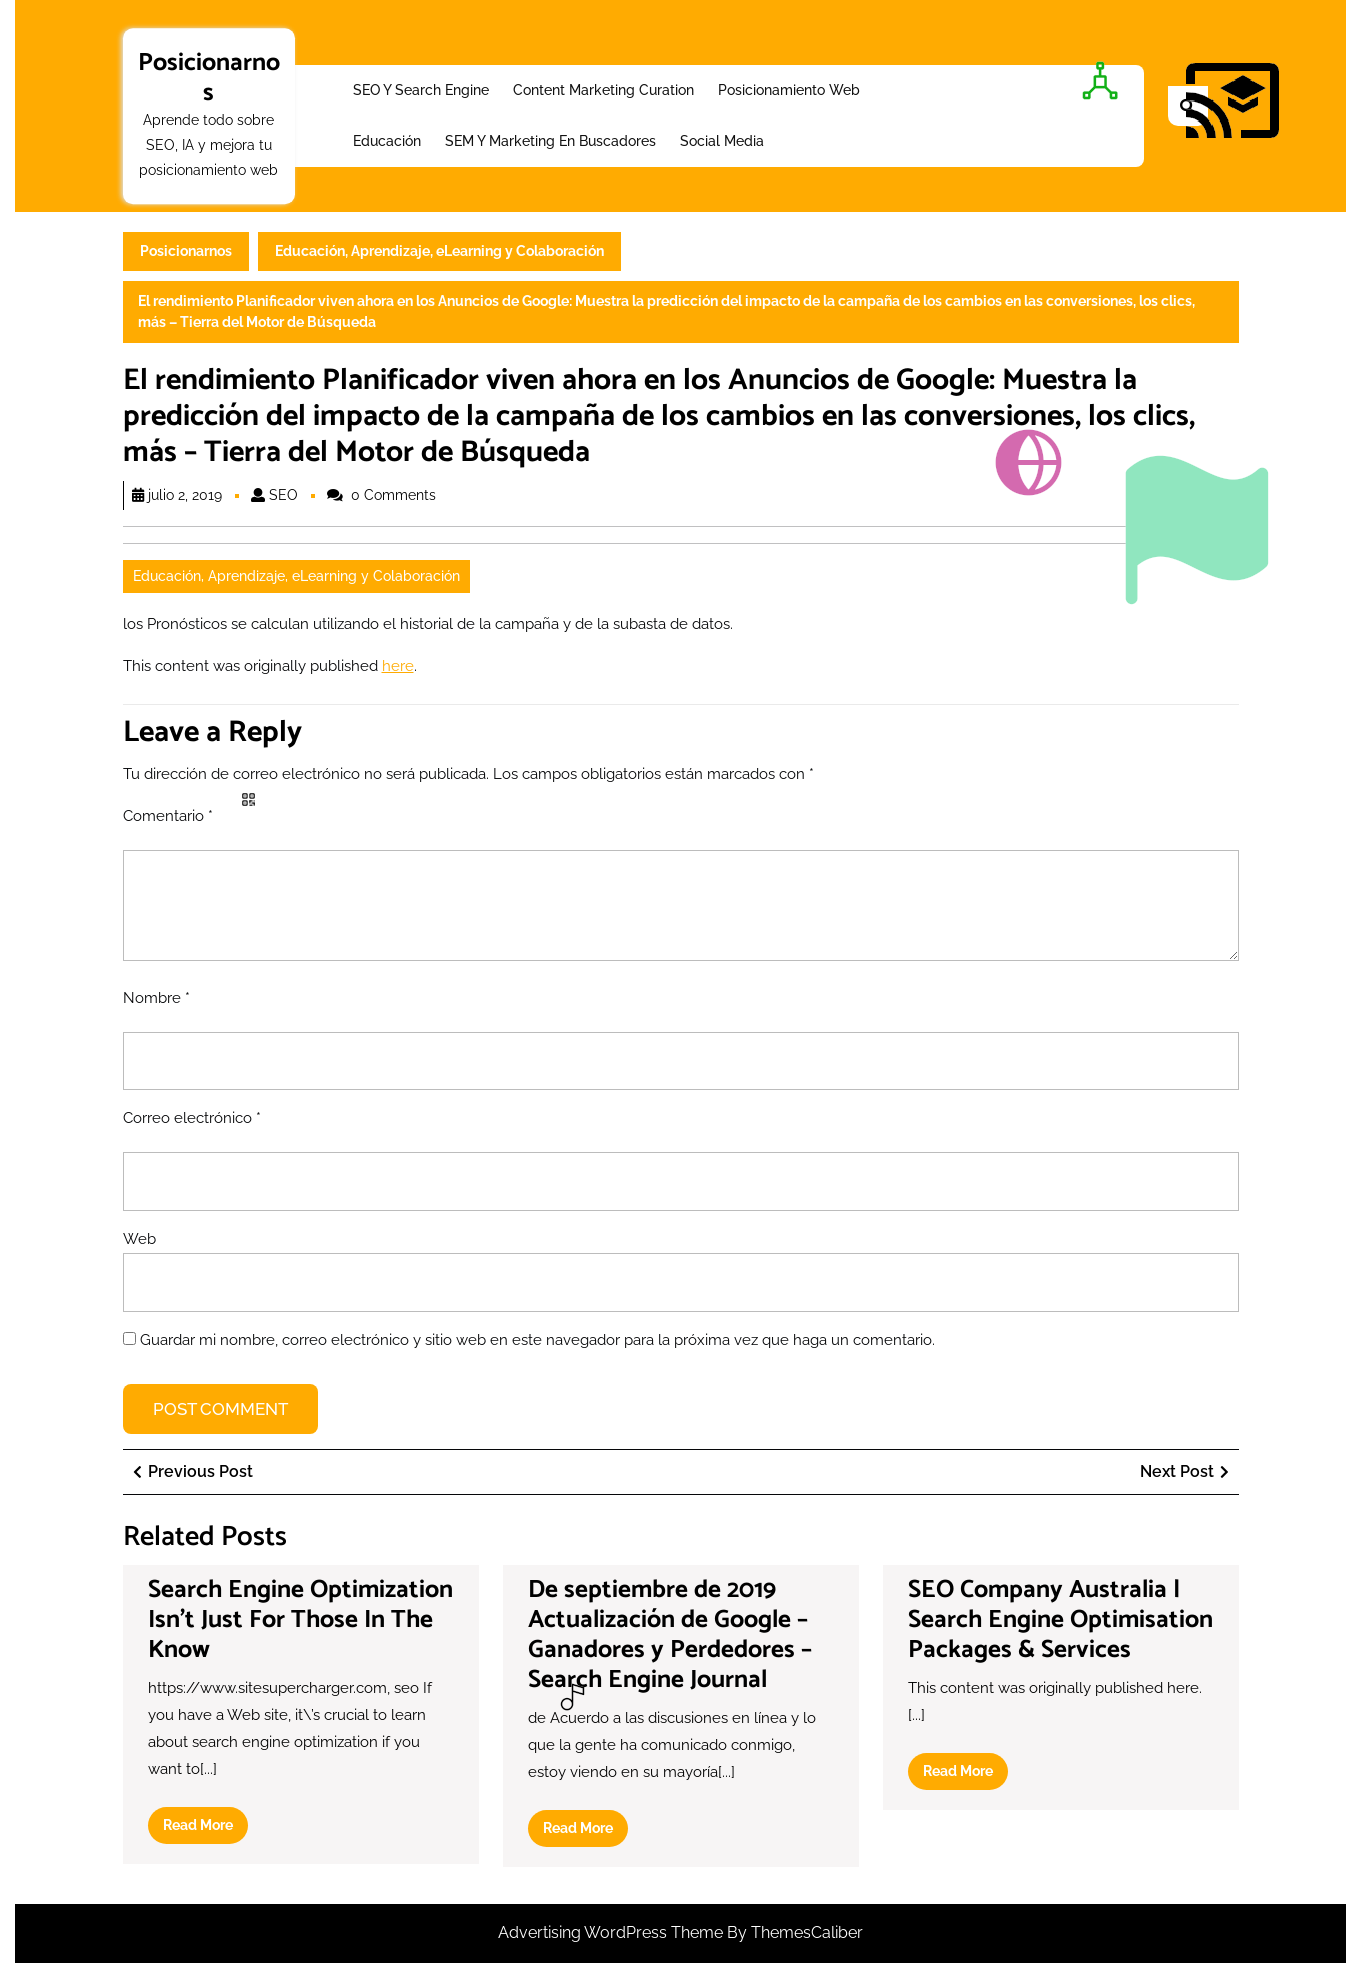 The image size is (1361, 1963). Describe the element at coordinates (572, 1696) in the screenshot. I see `access music or audio player` at that location.